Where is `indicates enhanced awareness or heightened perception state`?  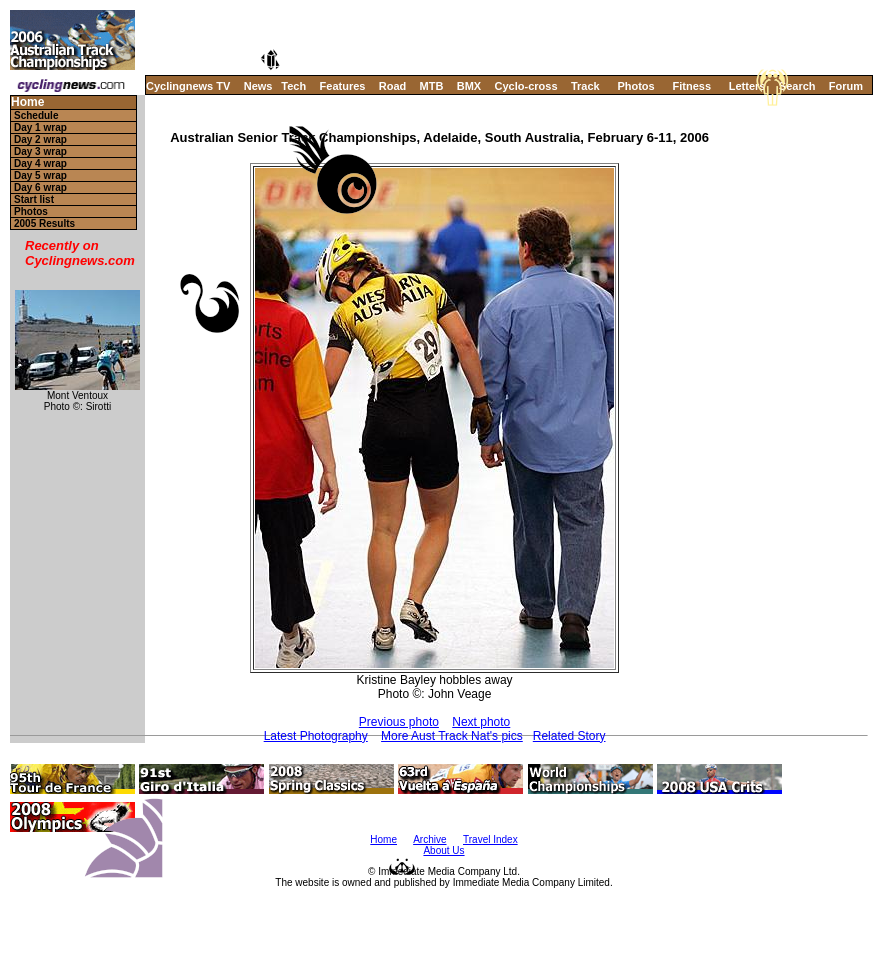 indicates enhanced awareness or heightened perception state is located at coordinates (772, 87).